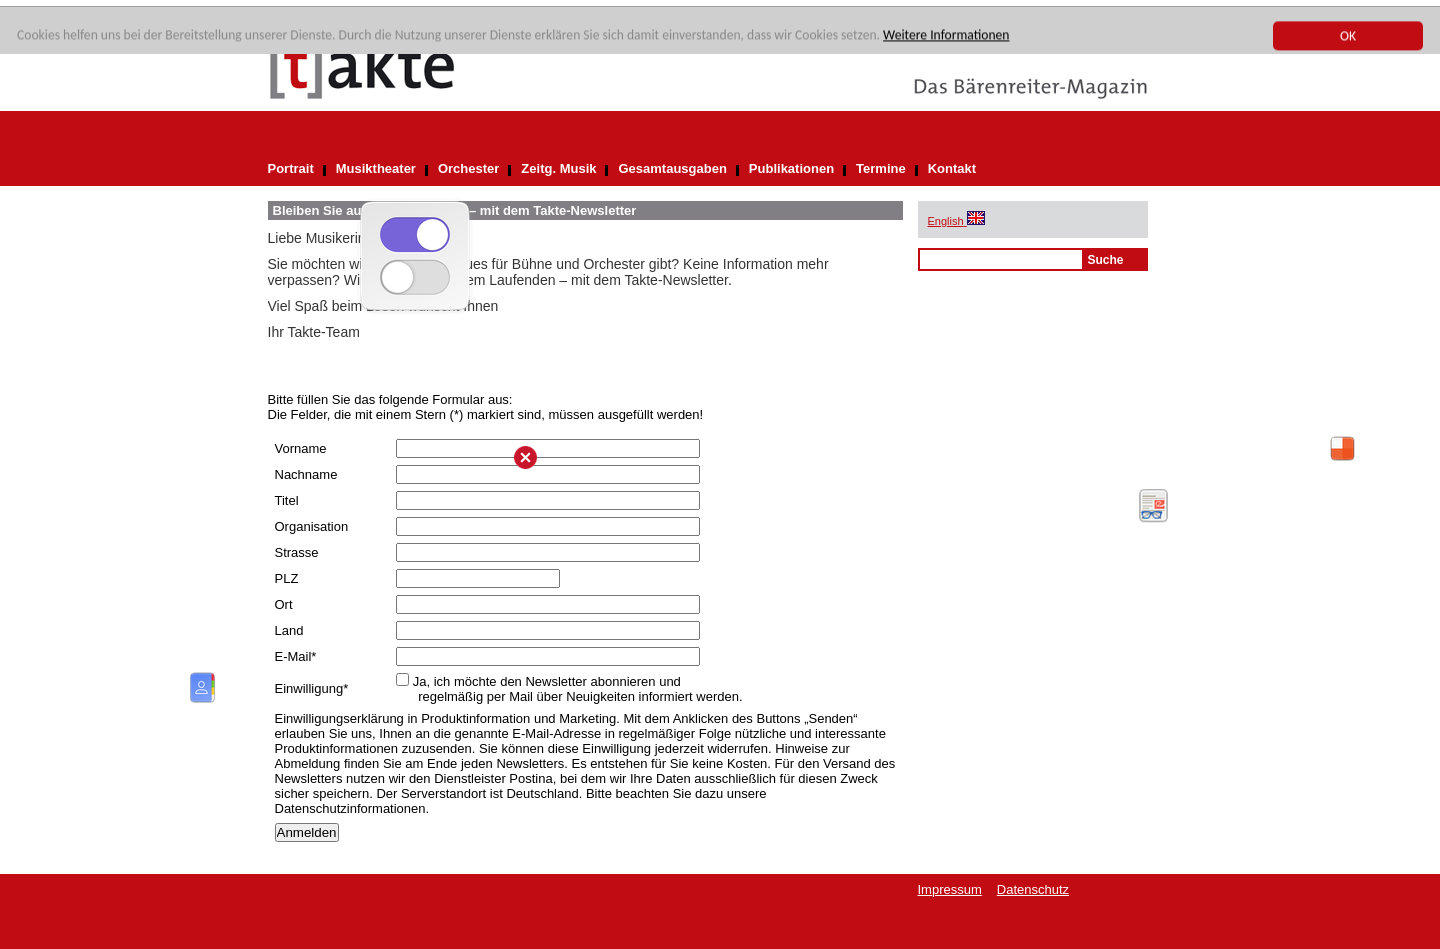 The height and width of the screenshot is (949, 1440). Describe the element at coordinates (525, 457) in the screenshot. I see `close the current dialog or modal window` at that location.